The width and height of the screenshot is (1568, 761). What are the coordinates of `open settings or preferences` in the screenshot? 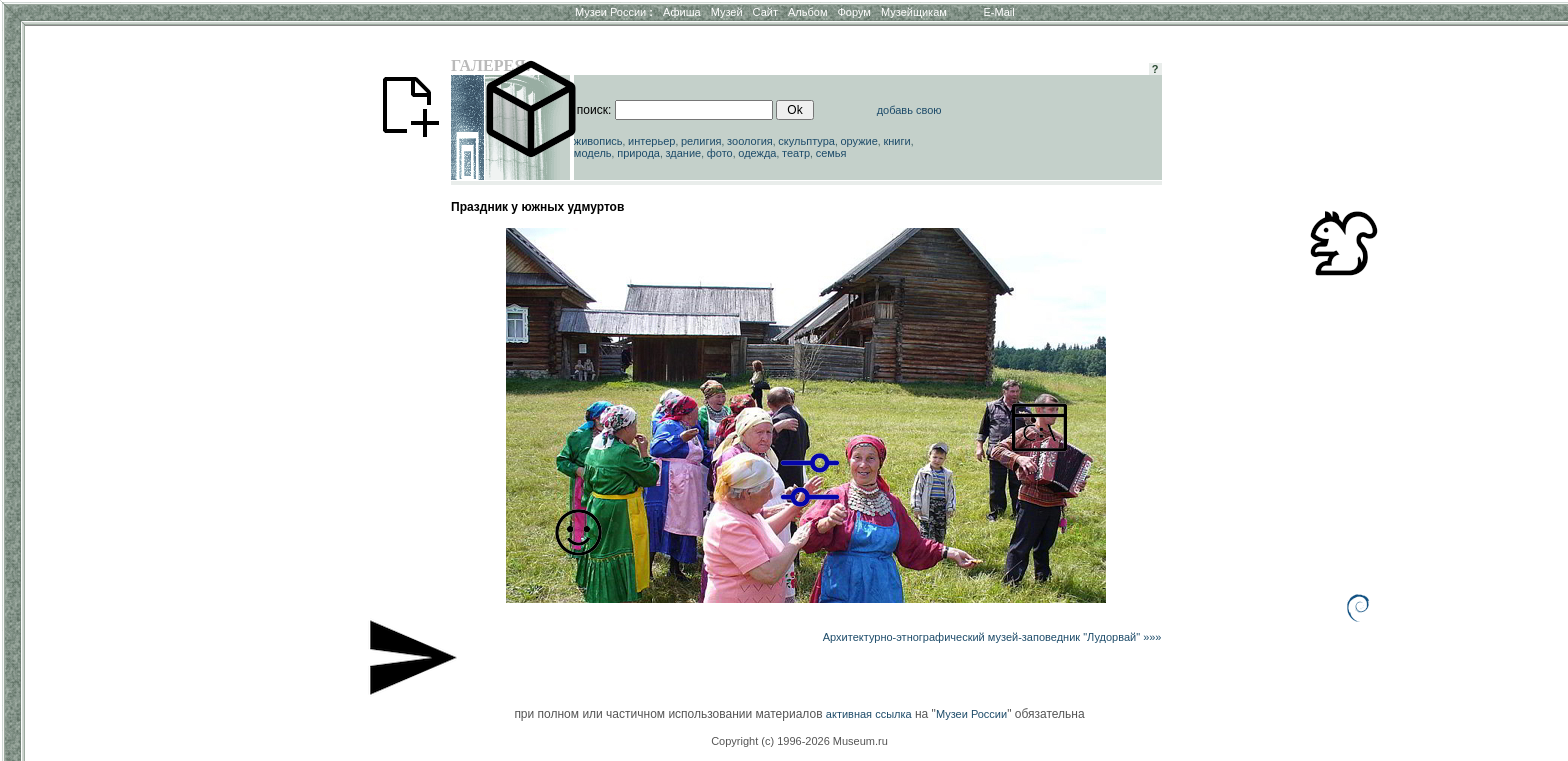 It's located at (810, 480).